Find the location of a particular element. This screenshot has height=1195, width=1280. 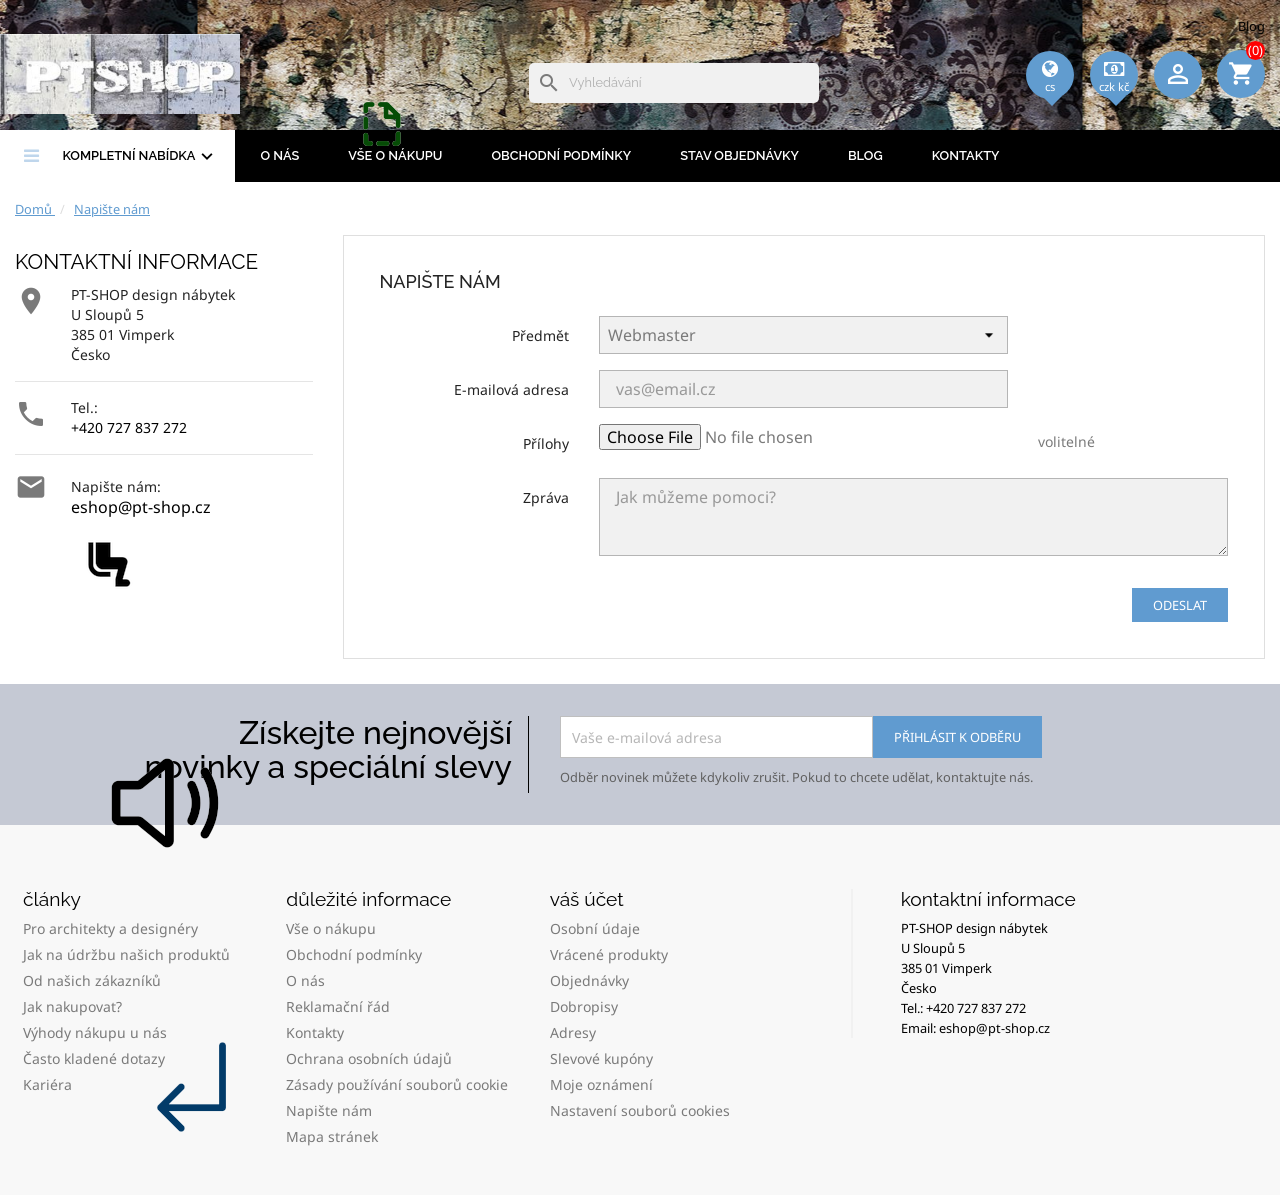

adjust audio volume to medium level is located at coordinates (165, 803).